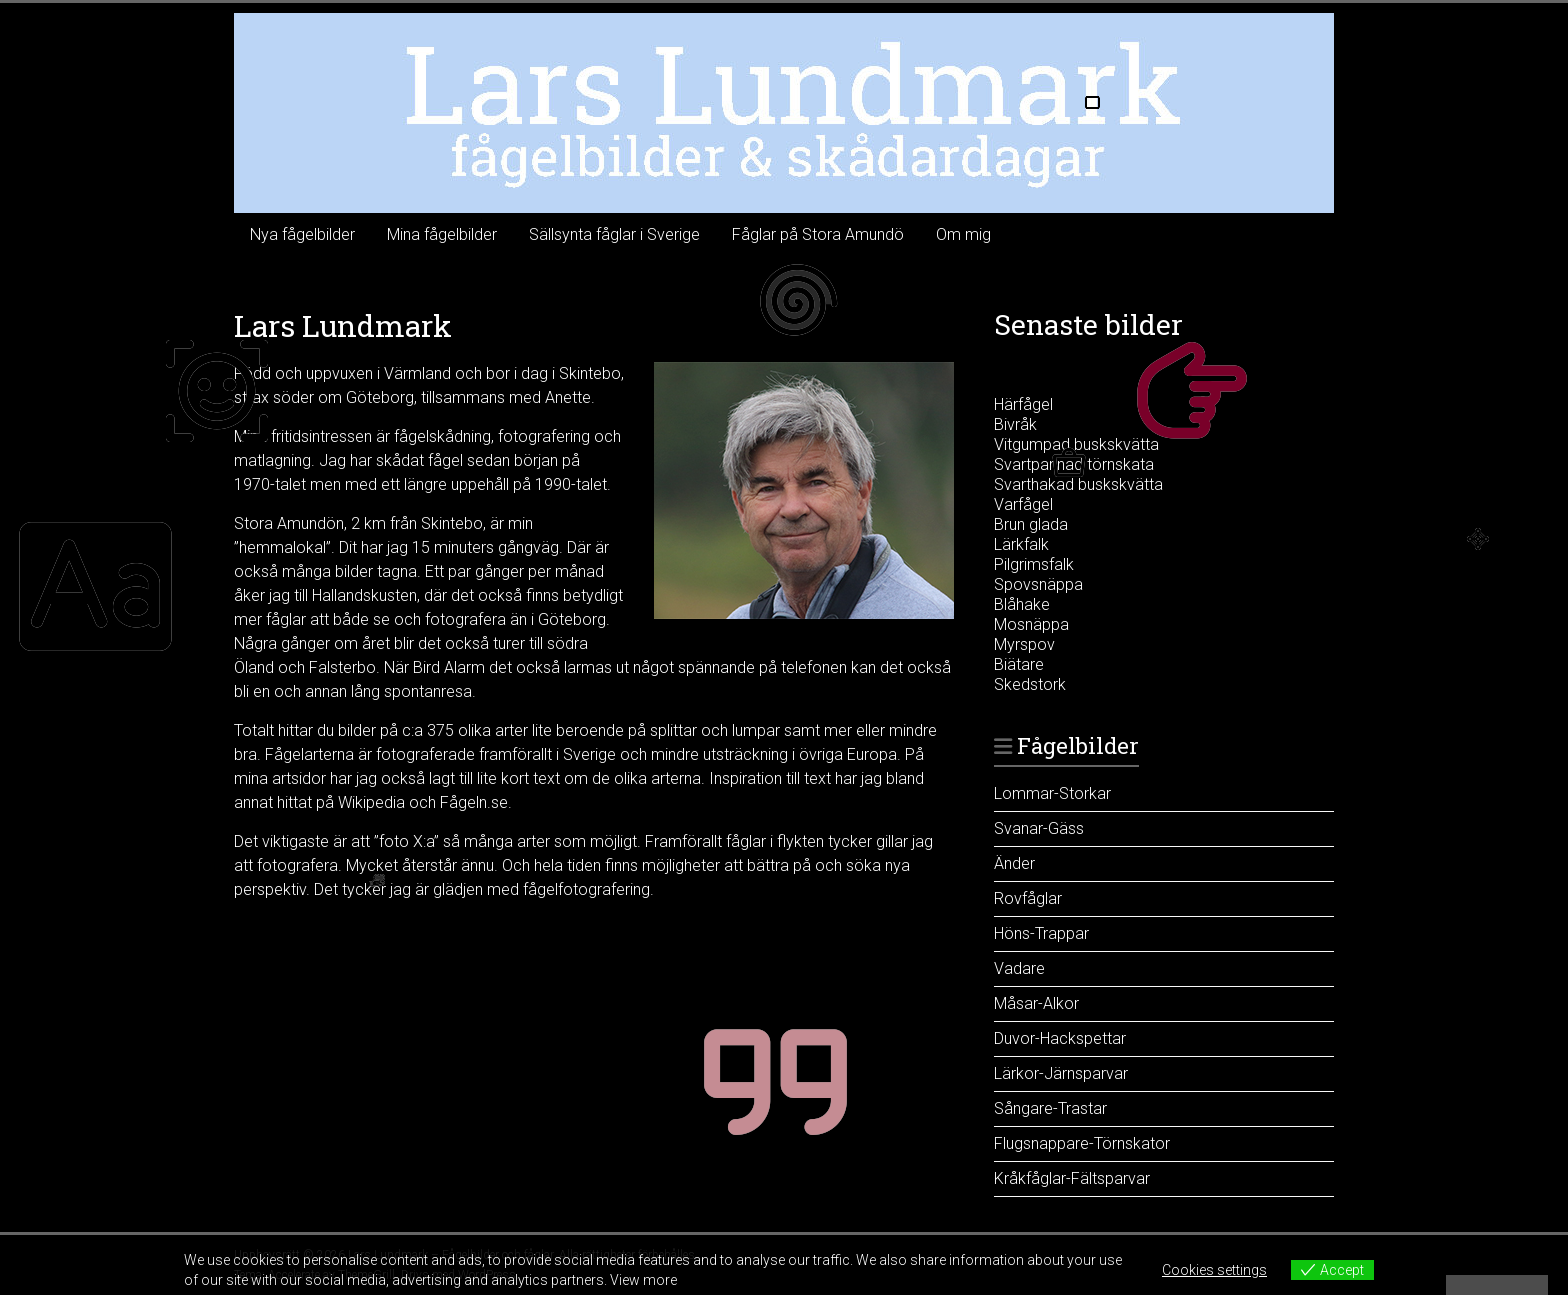 This screenshot has width=1568, height=1295. Describe the element at coordinates (377, 880) in the screenshot. I see `donate or give to charity` at that location.